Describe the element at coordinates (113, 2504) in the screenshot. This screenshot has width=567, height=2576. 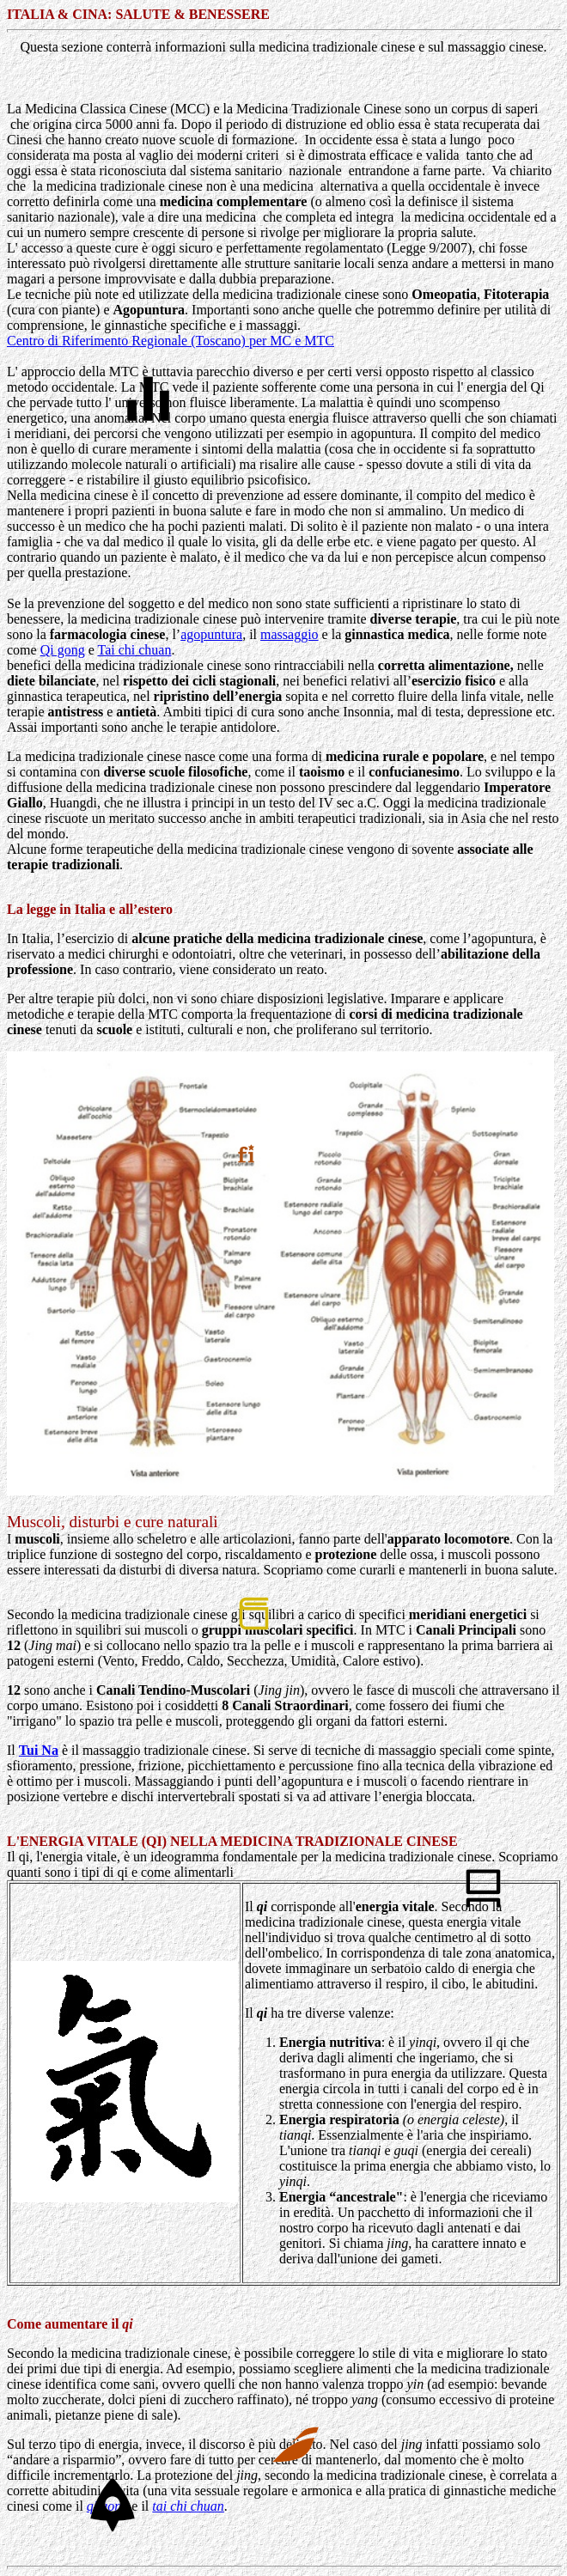
I see `launch or start an application` at that location.